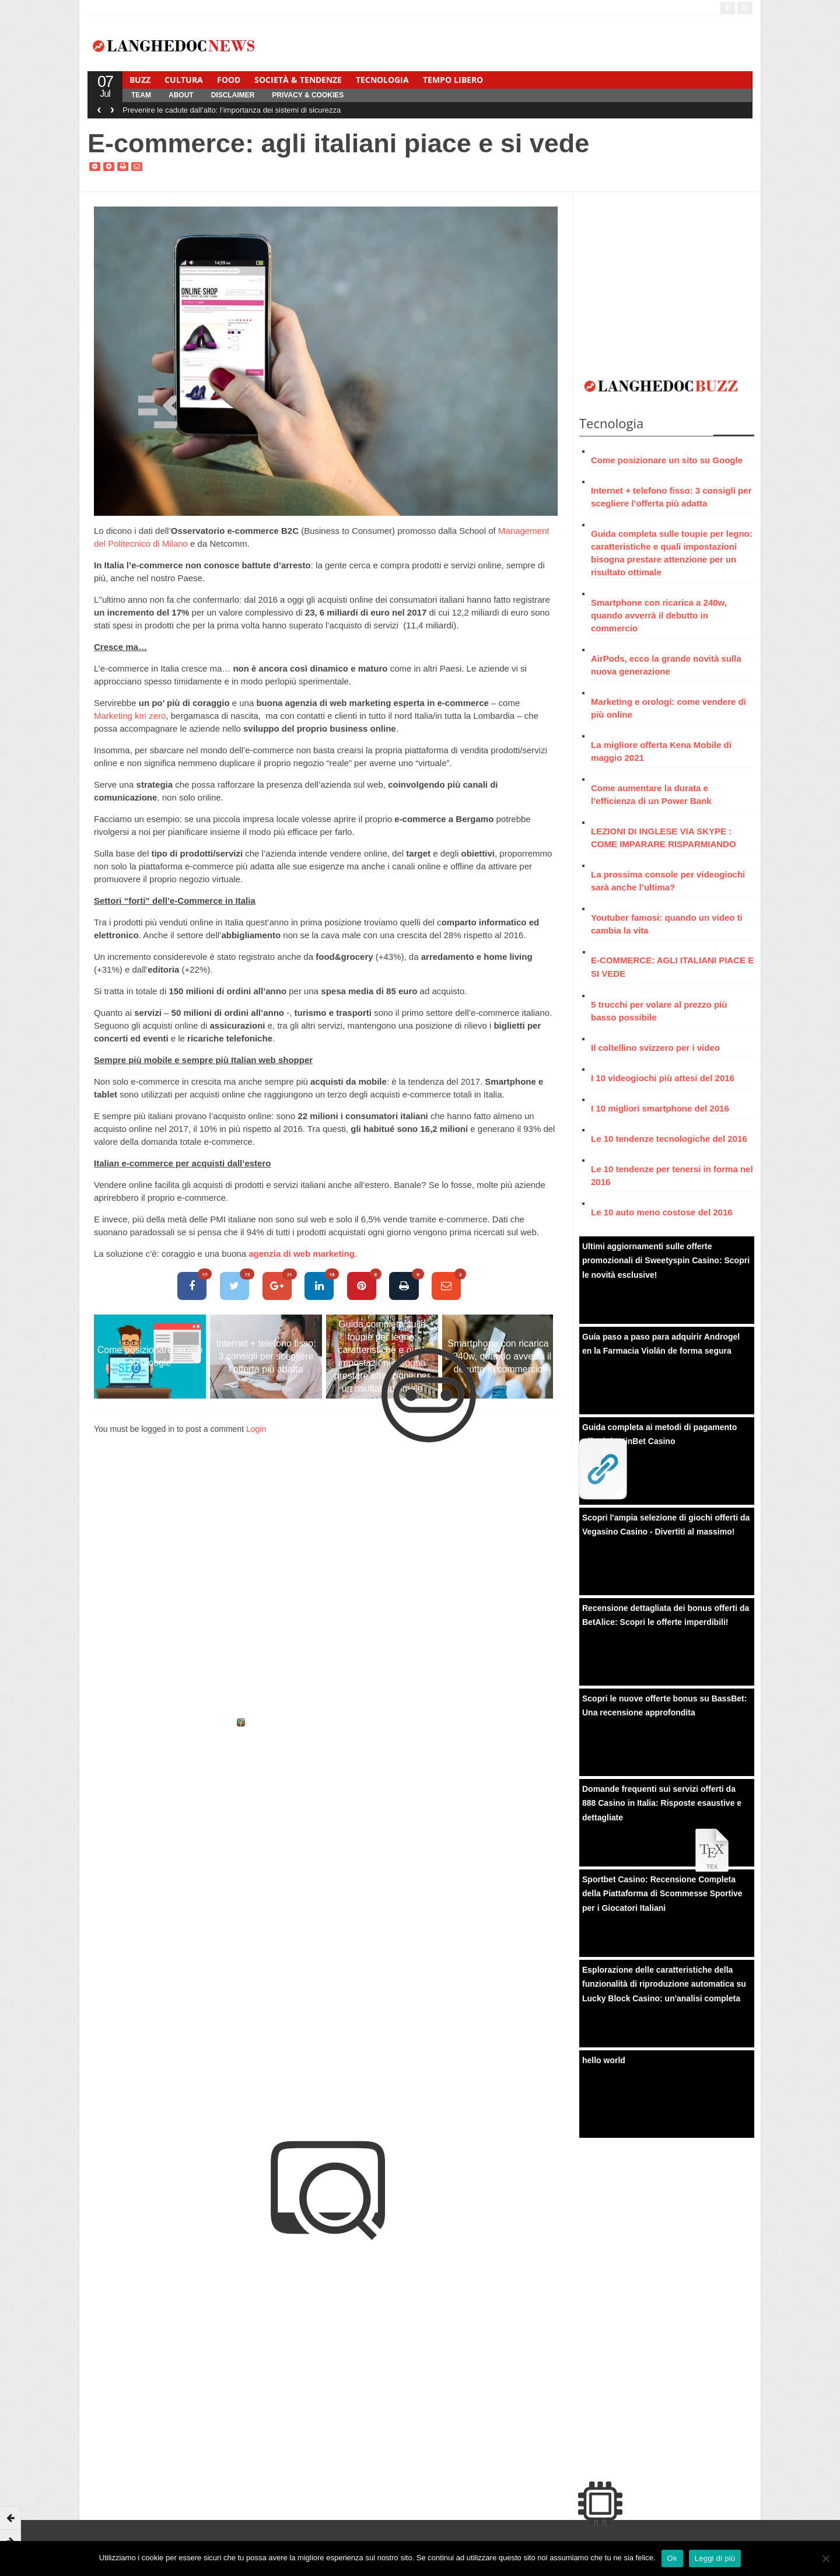 Image resolution: width=840 pixels, height=2576 pixels. What do you see at coordinates (158, 412) in the screenshot?
I see `decrease text indentation` at bounding box center [158, 412].